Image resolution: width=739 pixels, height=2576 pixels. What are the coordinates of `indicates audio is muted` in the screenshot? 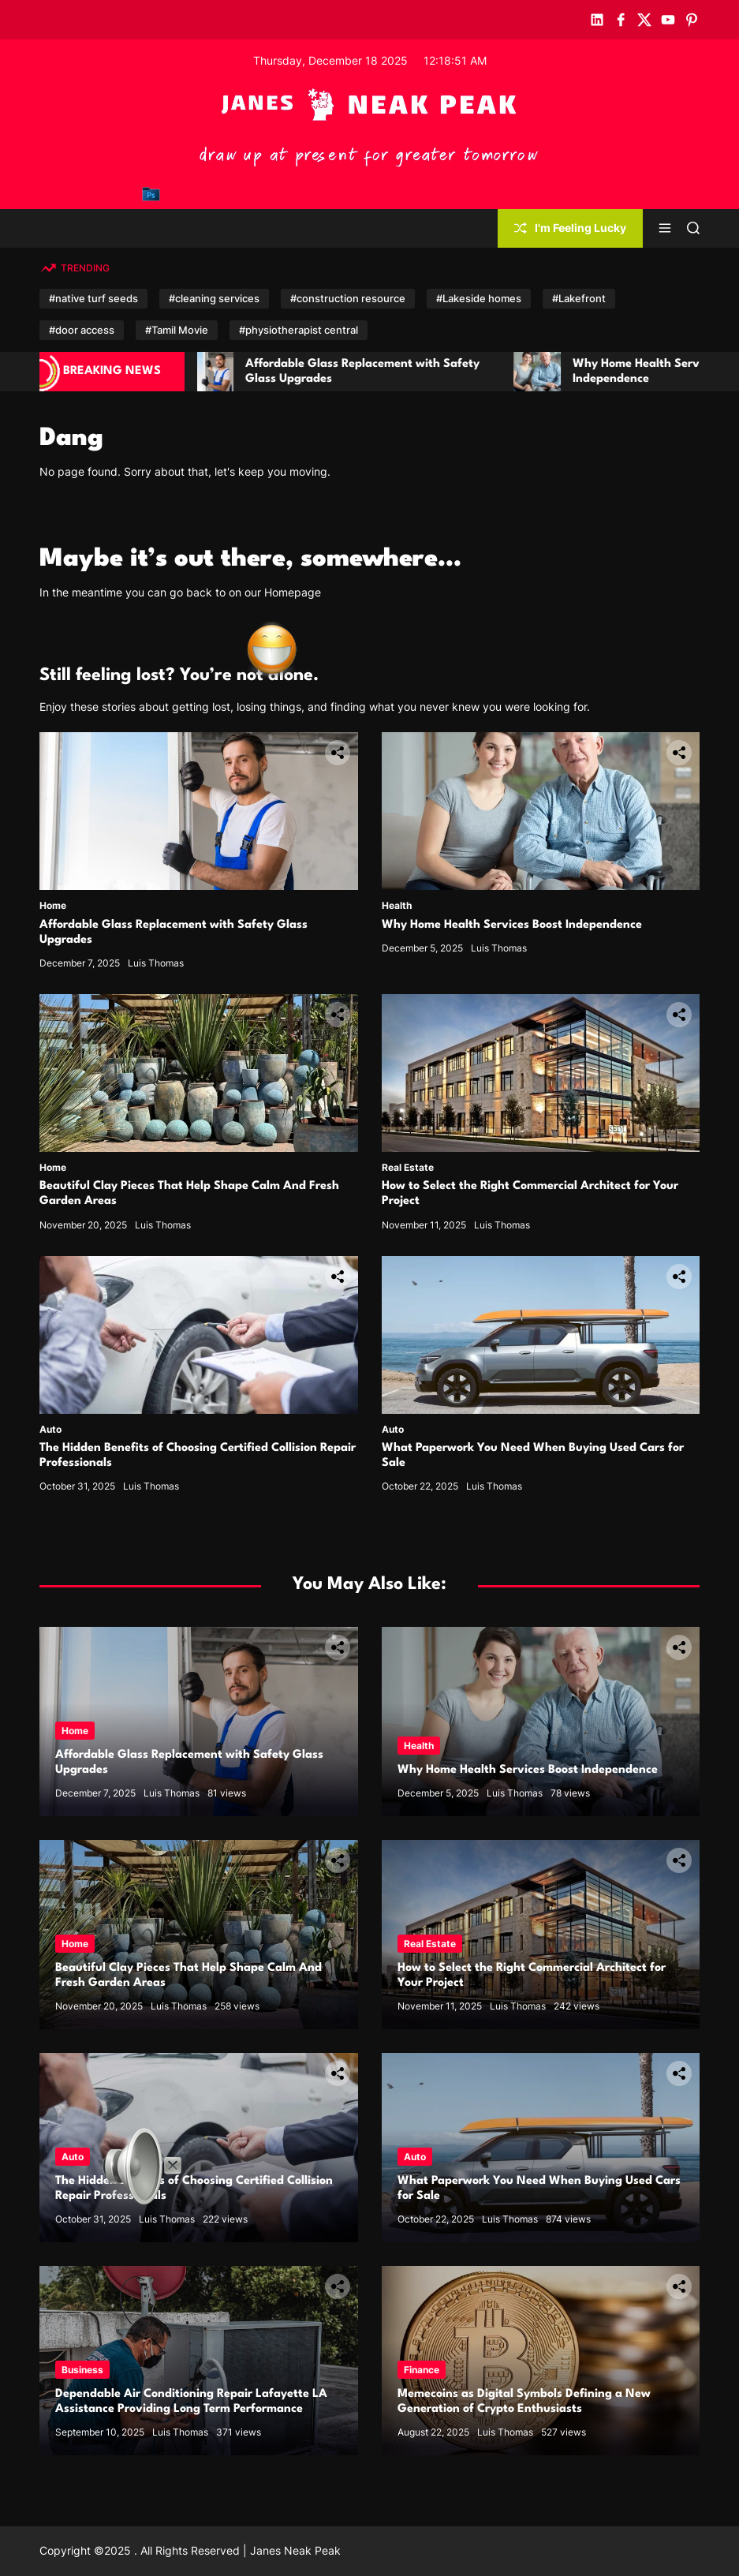 It's located at (141, 2167).